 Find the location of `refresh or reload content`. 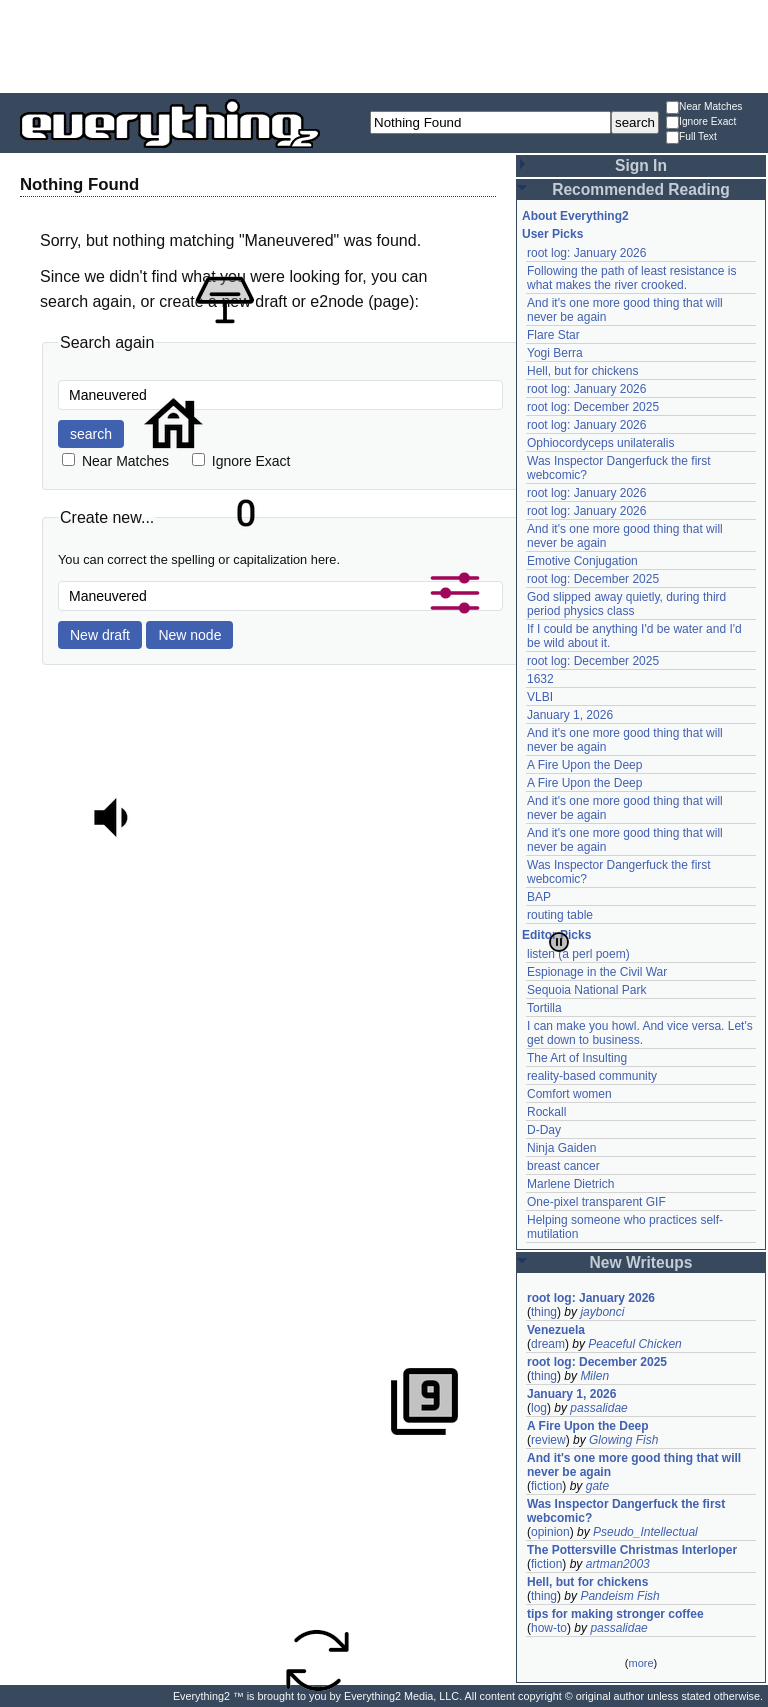

refresh or reload content is located at coordinates (317, 1660).